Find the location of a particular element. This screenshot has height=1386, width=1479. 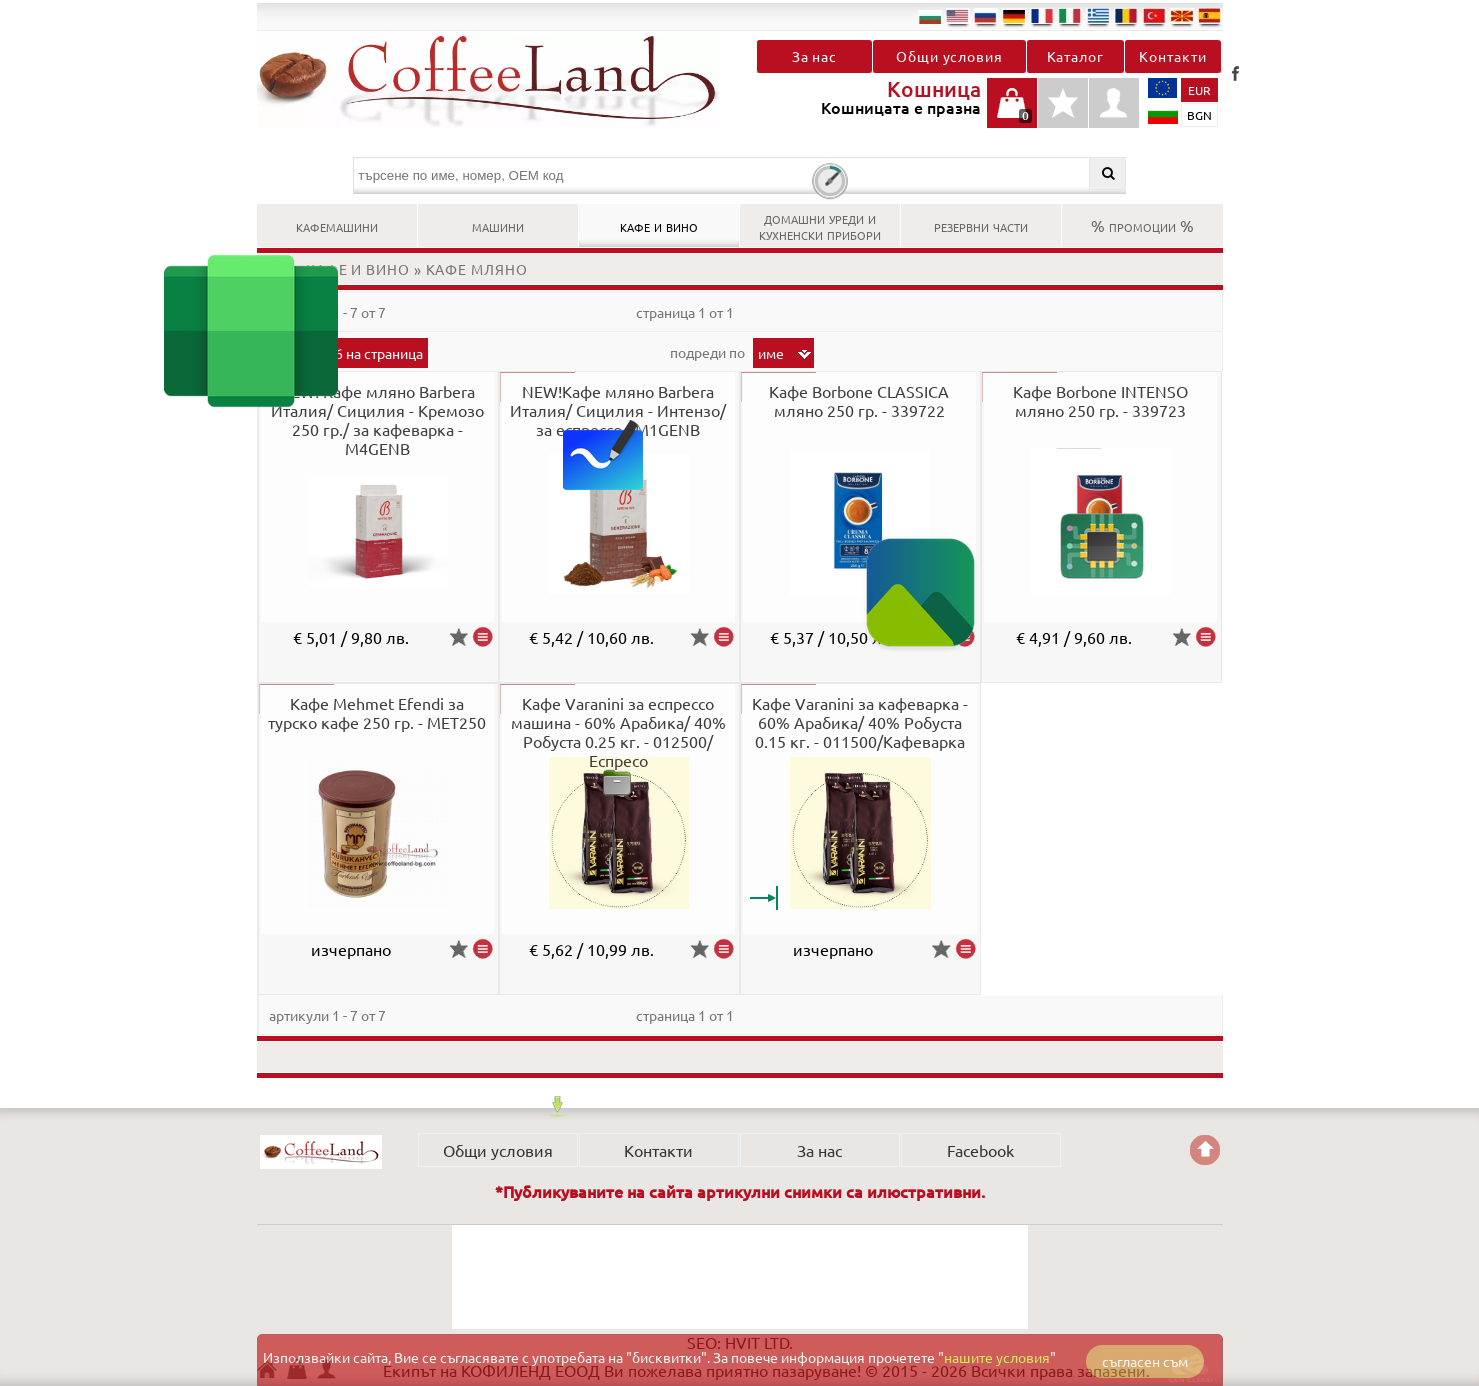

open xpano panorama stitching app is located at coordinates (920, 592).